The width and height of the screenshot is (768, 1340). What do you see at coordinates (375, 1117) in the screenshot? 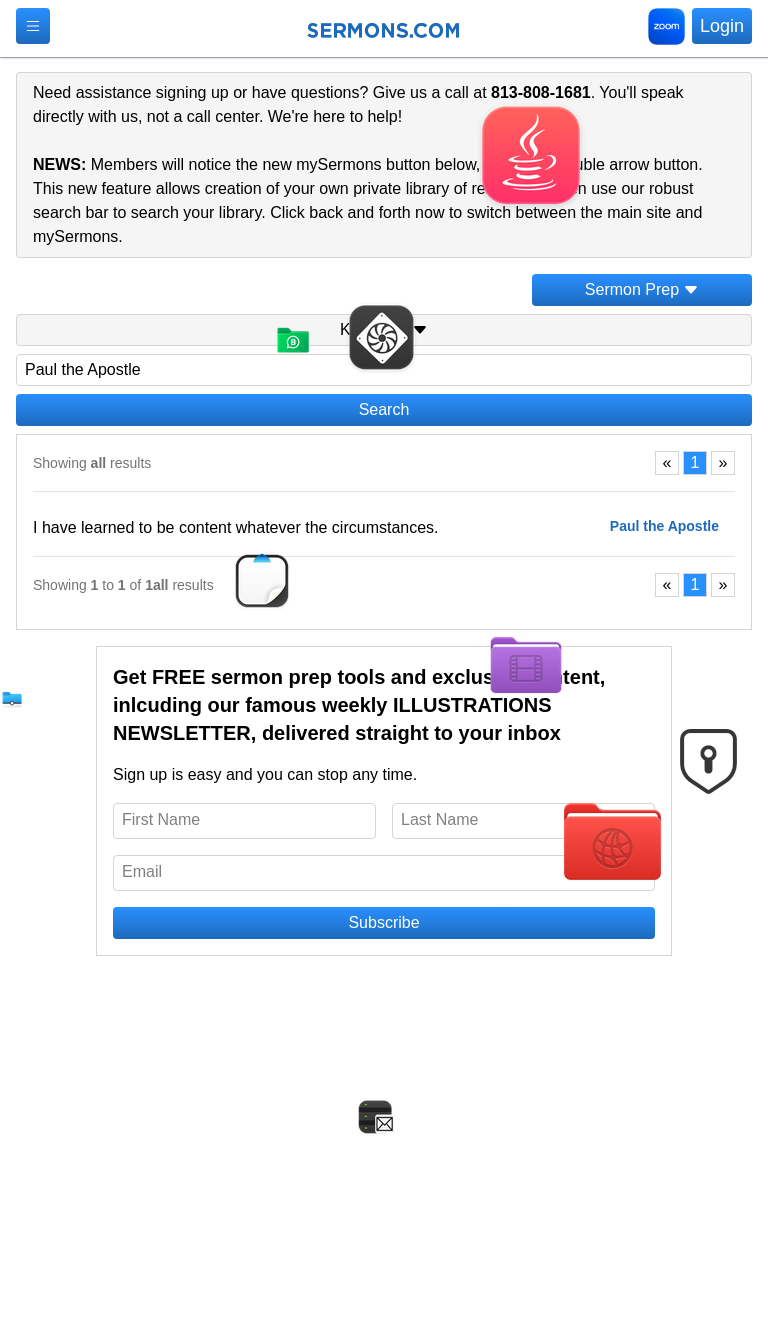
I see `configure mail server settings` at bounding box center [375, 1117].